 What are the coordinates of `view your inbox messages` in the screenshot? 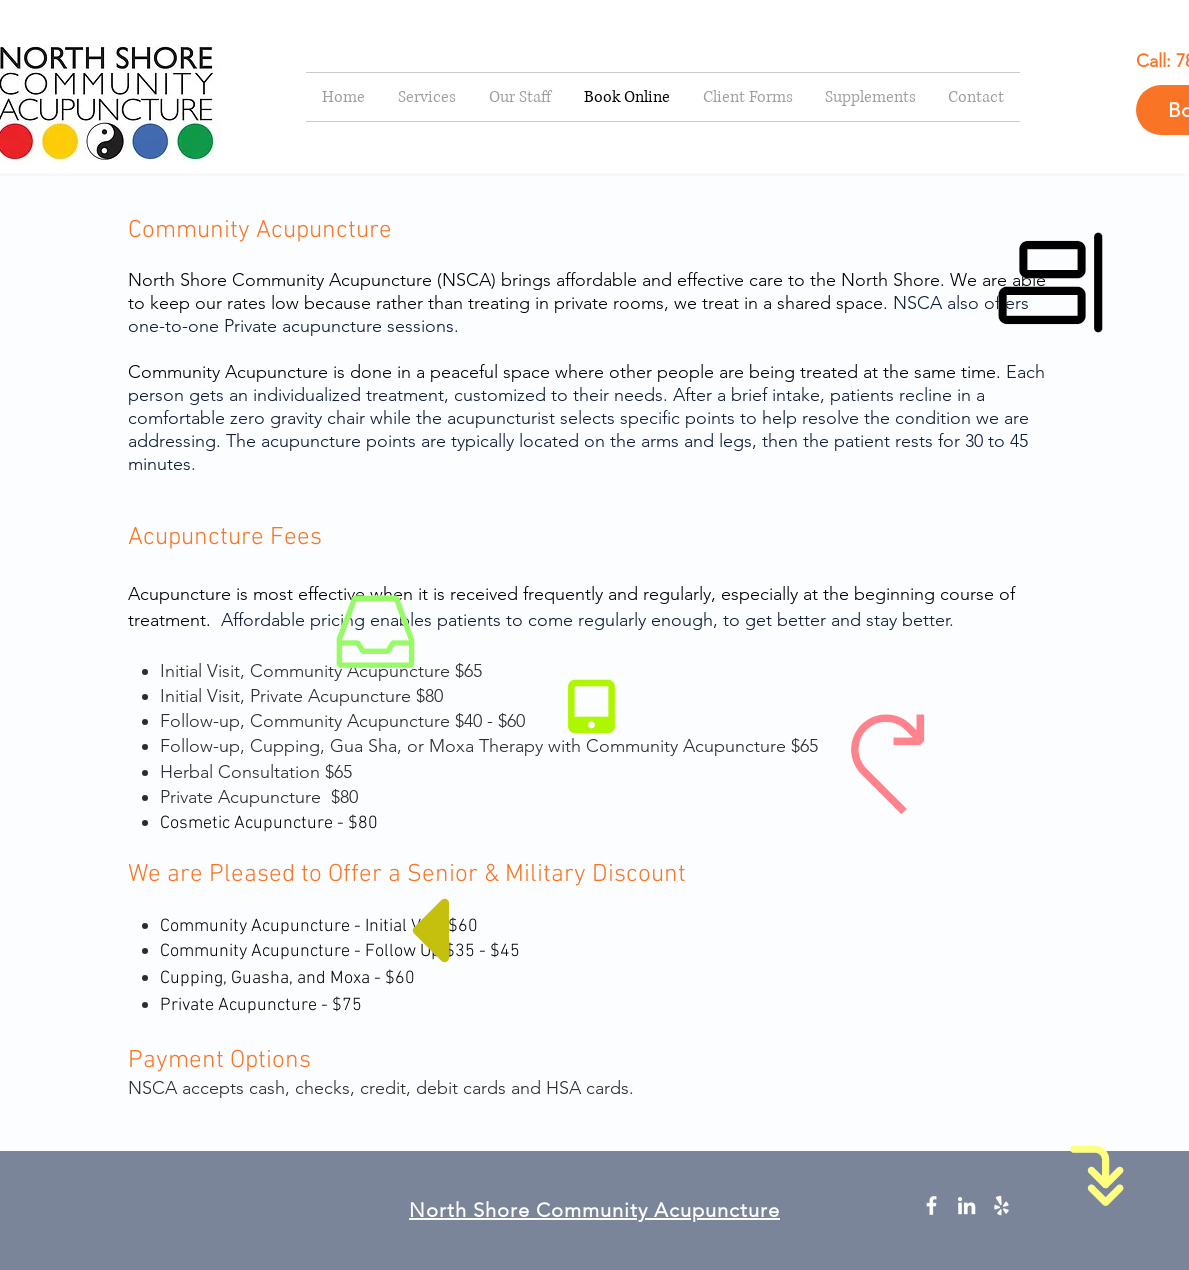 It's located at (375, 634).